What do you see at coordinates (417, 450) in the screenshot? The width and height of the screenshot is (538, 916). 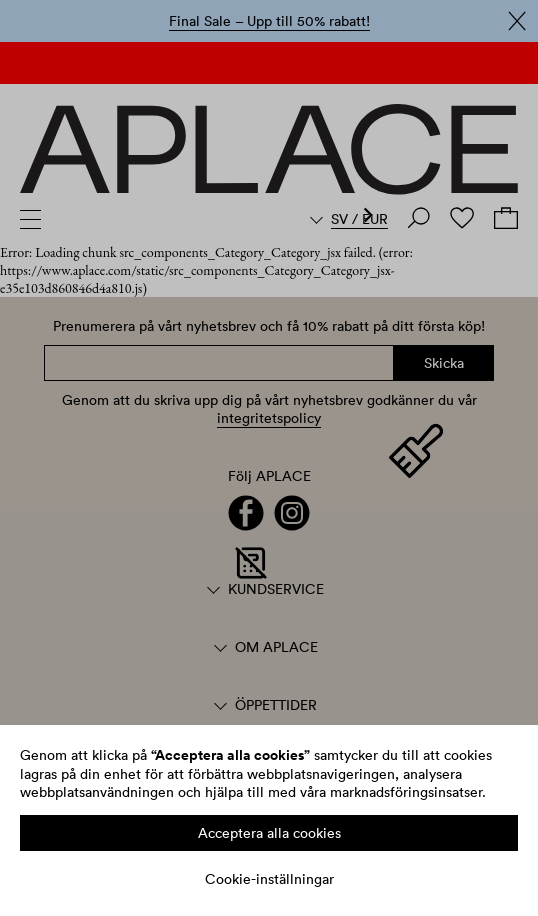 I see `access painting or drawing tools` at bounding box center [417, 450].